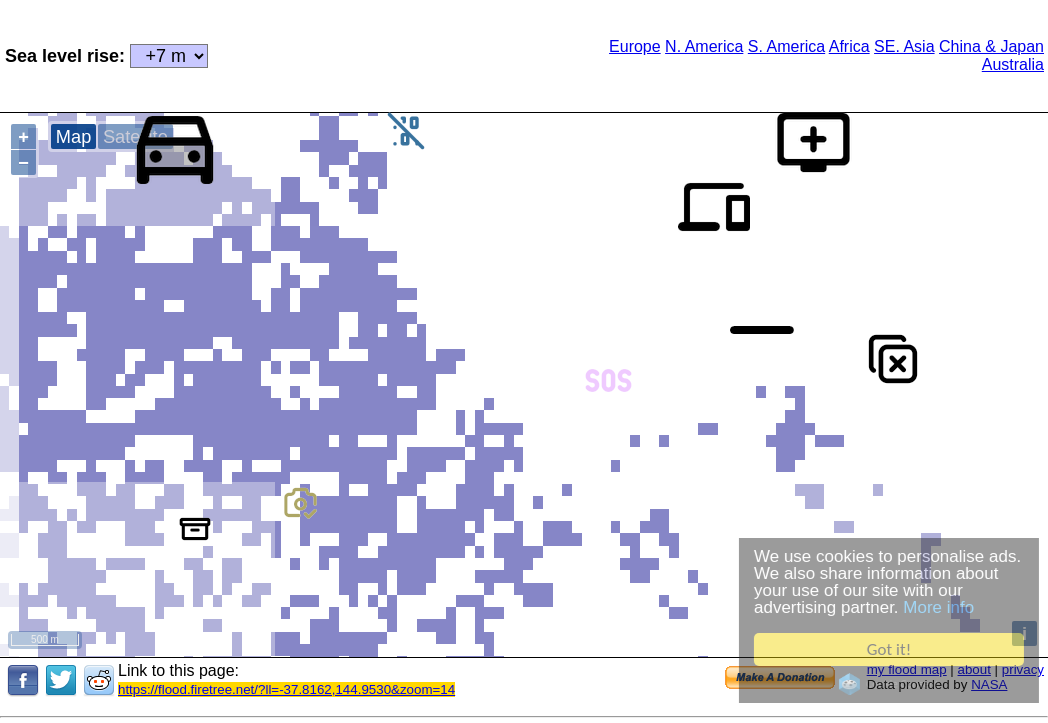 Image resolution: width=1048 pixels, height=723 pixels. I want to click on add video to watch queue, so click(813, 142).